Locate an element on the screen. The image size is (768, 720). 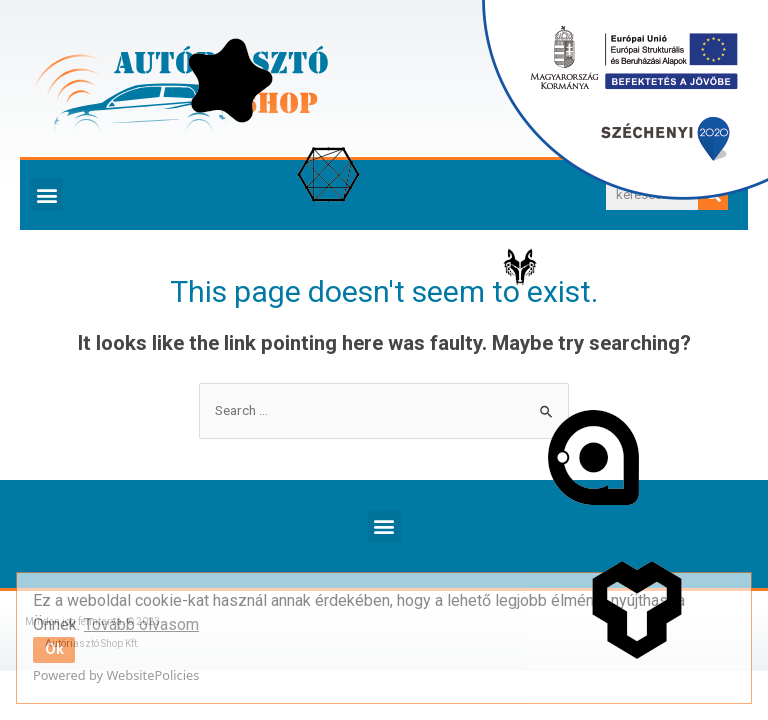
select a paint or color fill tool is located at coordinates (230, 80).